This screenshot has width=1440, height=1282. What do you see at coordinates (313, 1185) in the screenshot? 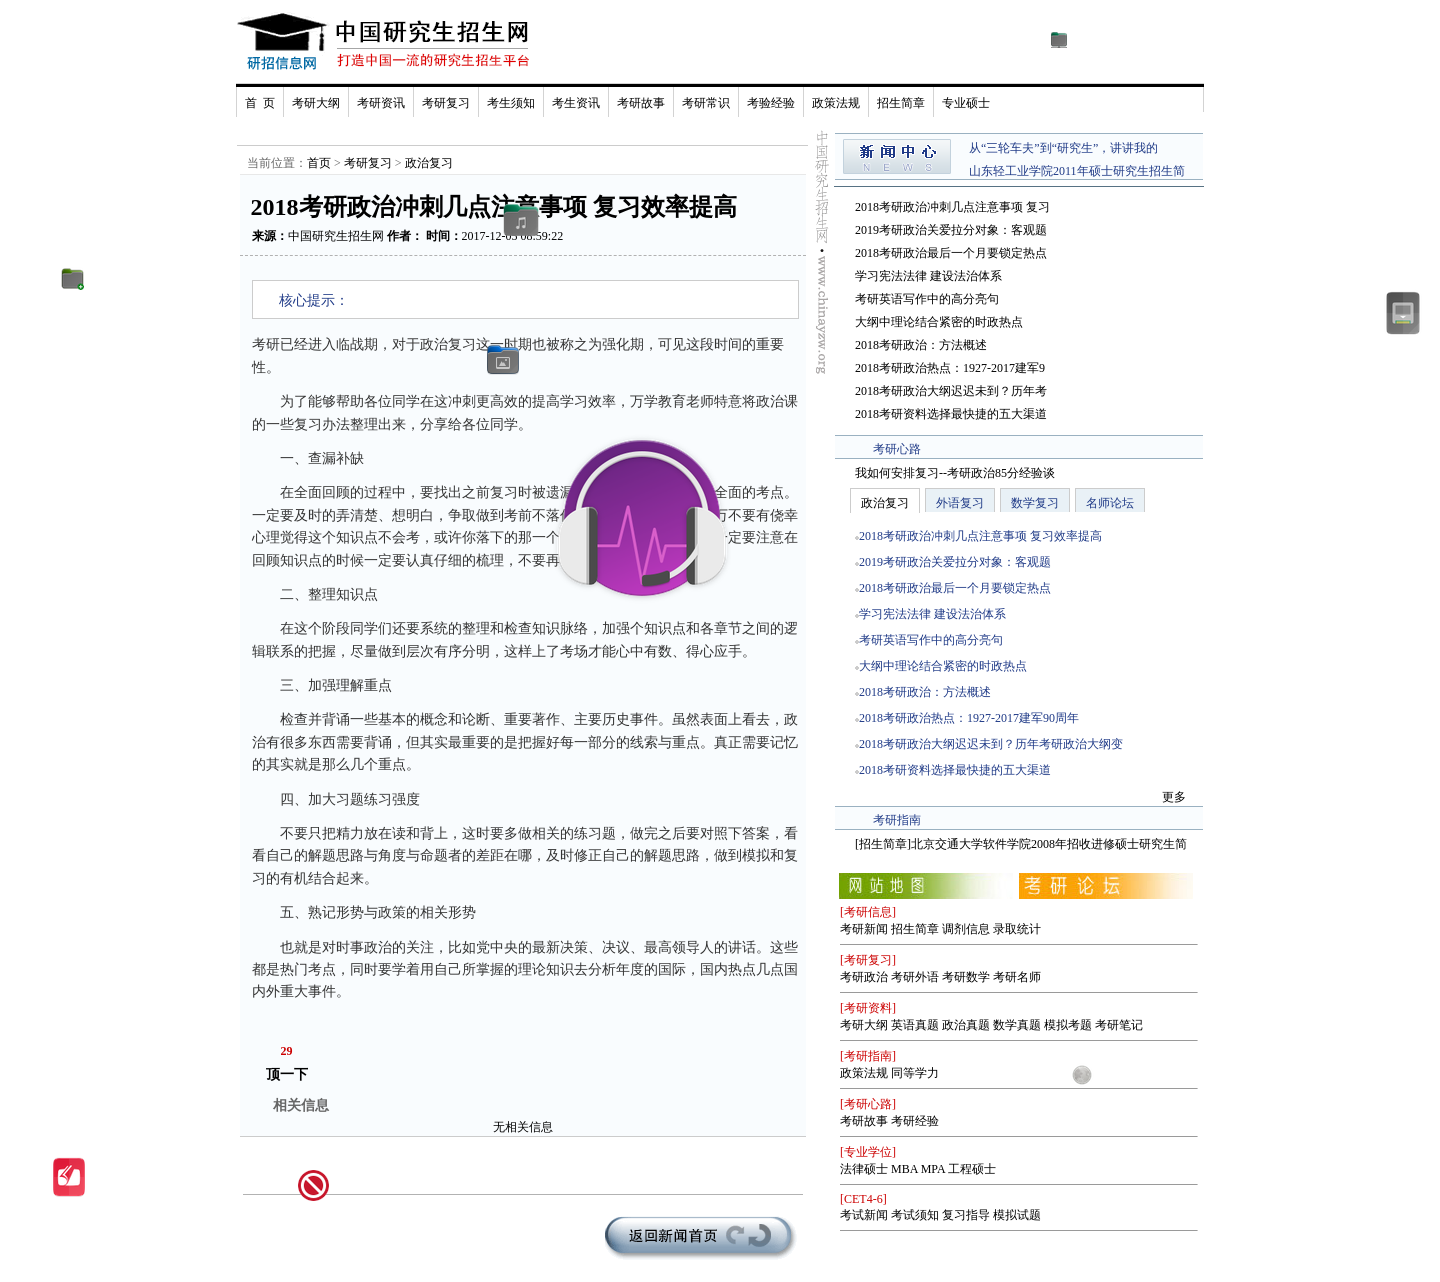
I see `remove a group or team` at bounding box center [313, 1185].